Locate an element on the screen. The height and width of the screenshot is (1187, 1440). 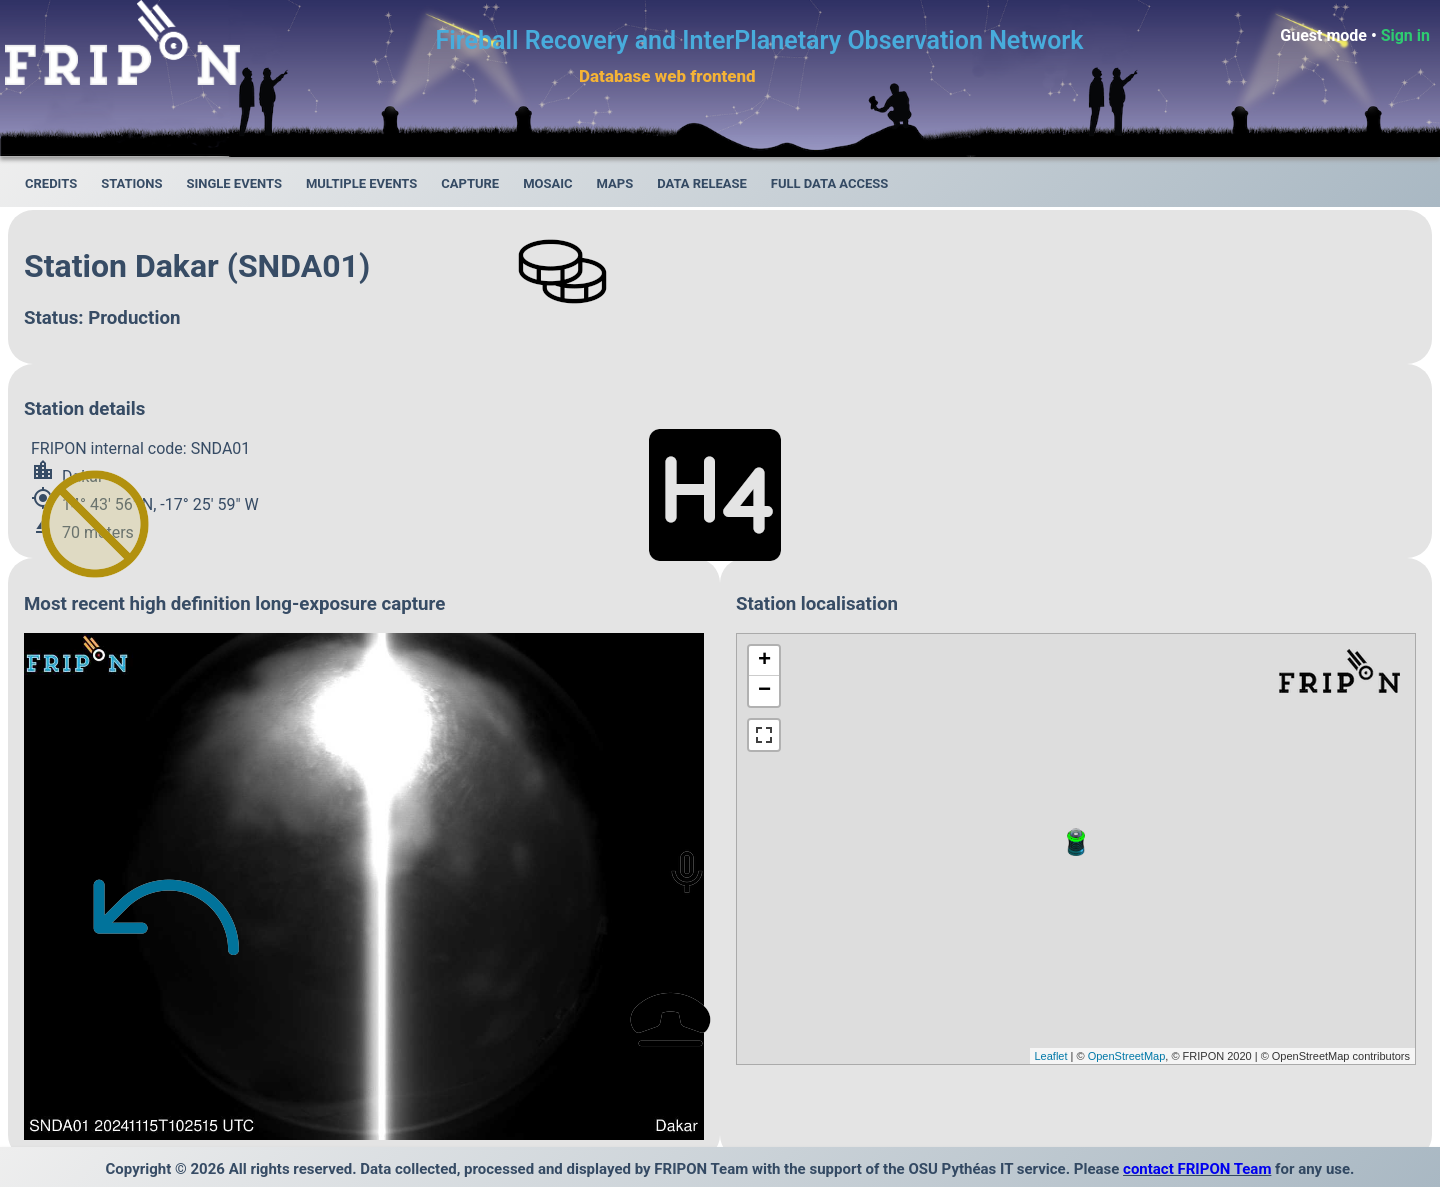
format text as heading level 4 is located at coordinates (715, 495).